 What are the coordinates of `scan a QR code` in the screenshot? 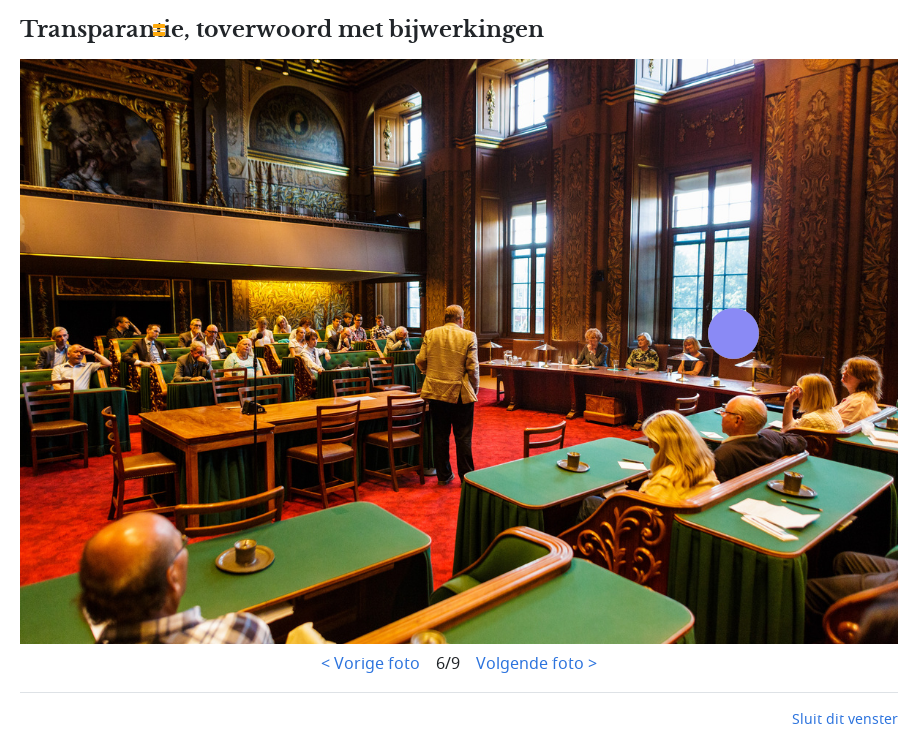 It's located at (159, 30).